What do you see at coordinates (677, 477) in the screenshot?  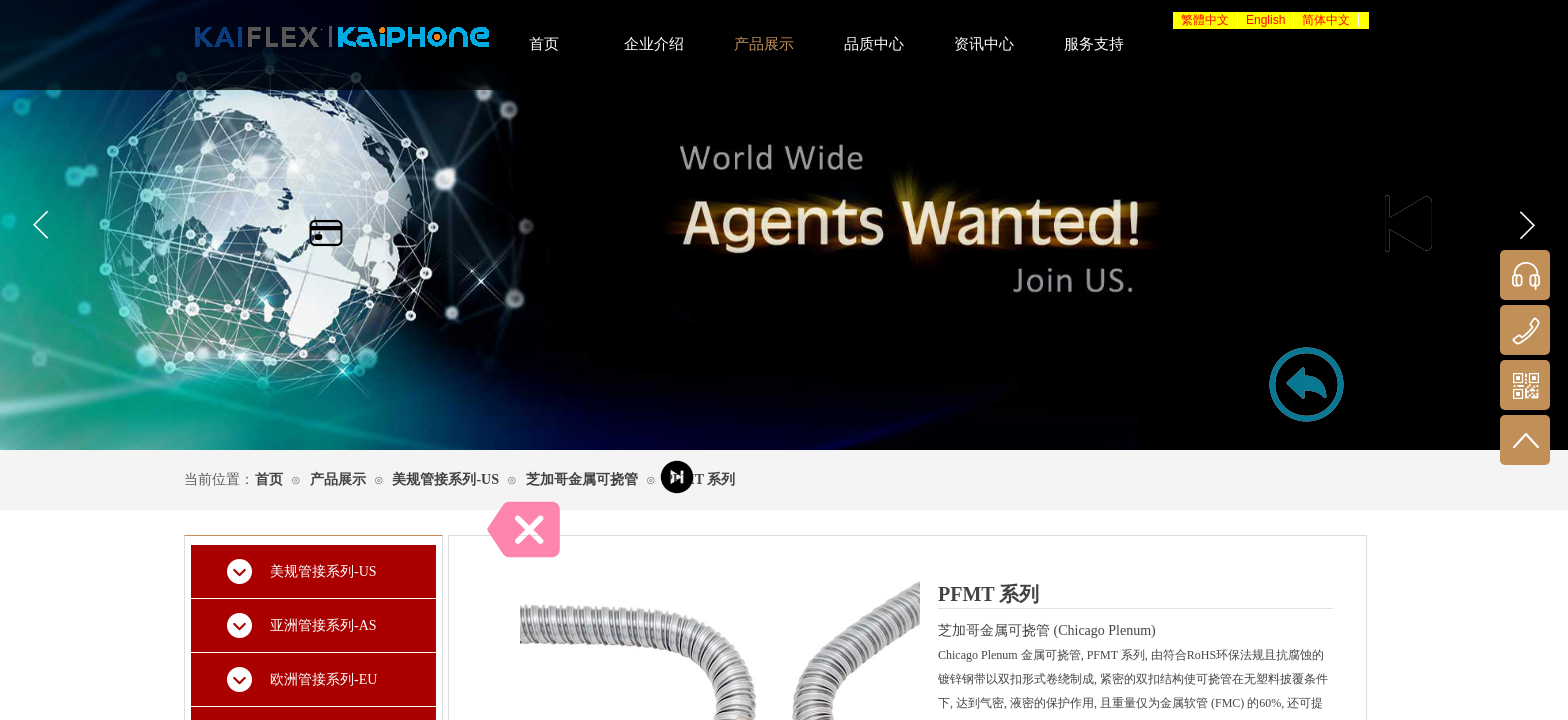 I see `skip to the next track` at bounding box center [677, 477].